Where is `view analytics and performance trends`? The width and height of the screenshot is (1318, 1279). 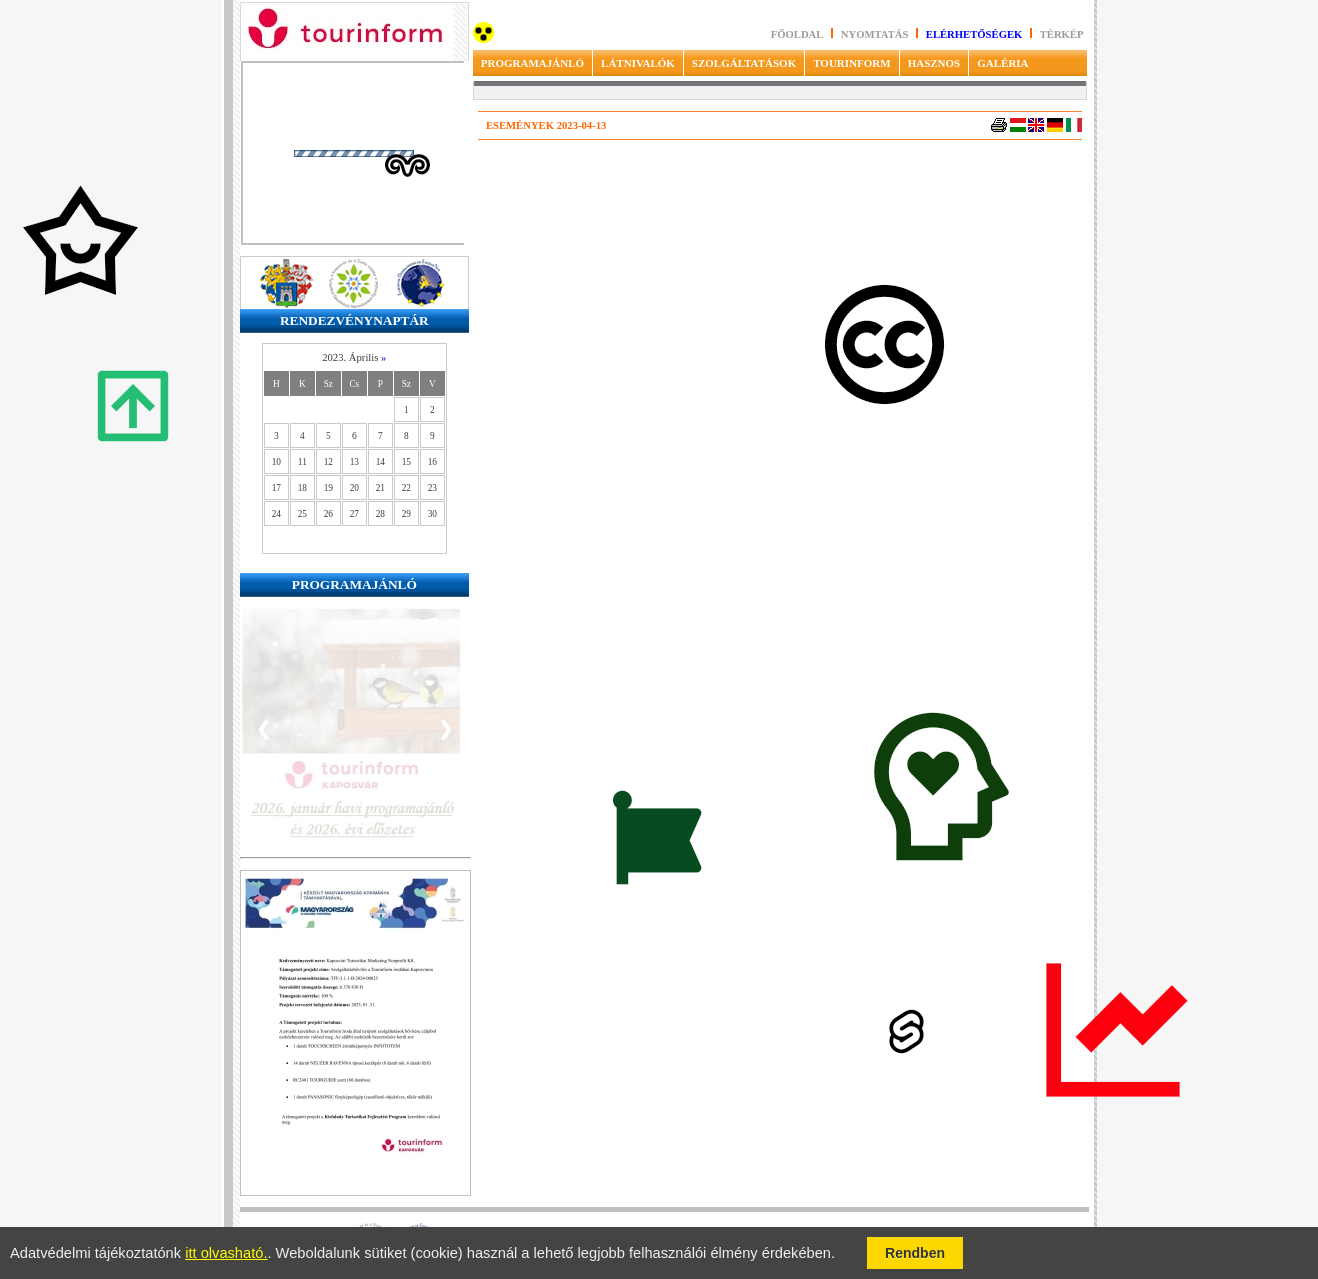
view analytics and performance trends is located at coordinates (1113, 1030).